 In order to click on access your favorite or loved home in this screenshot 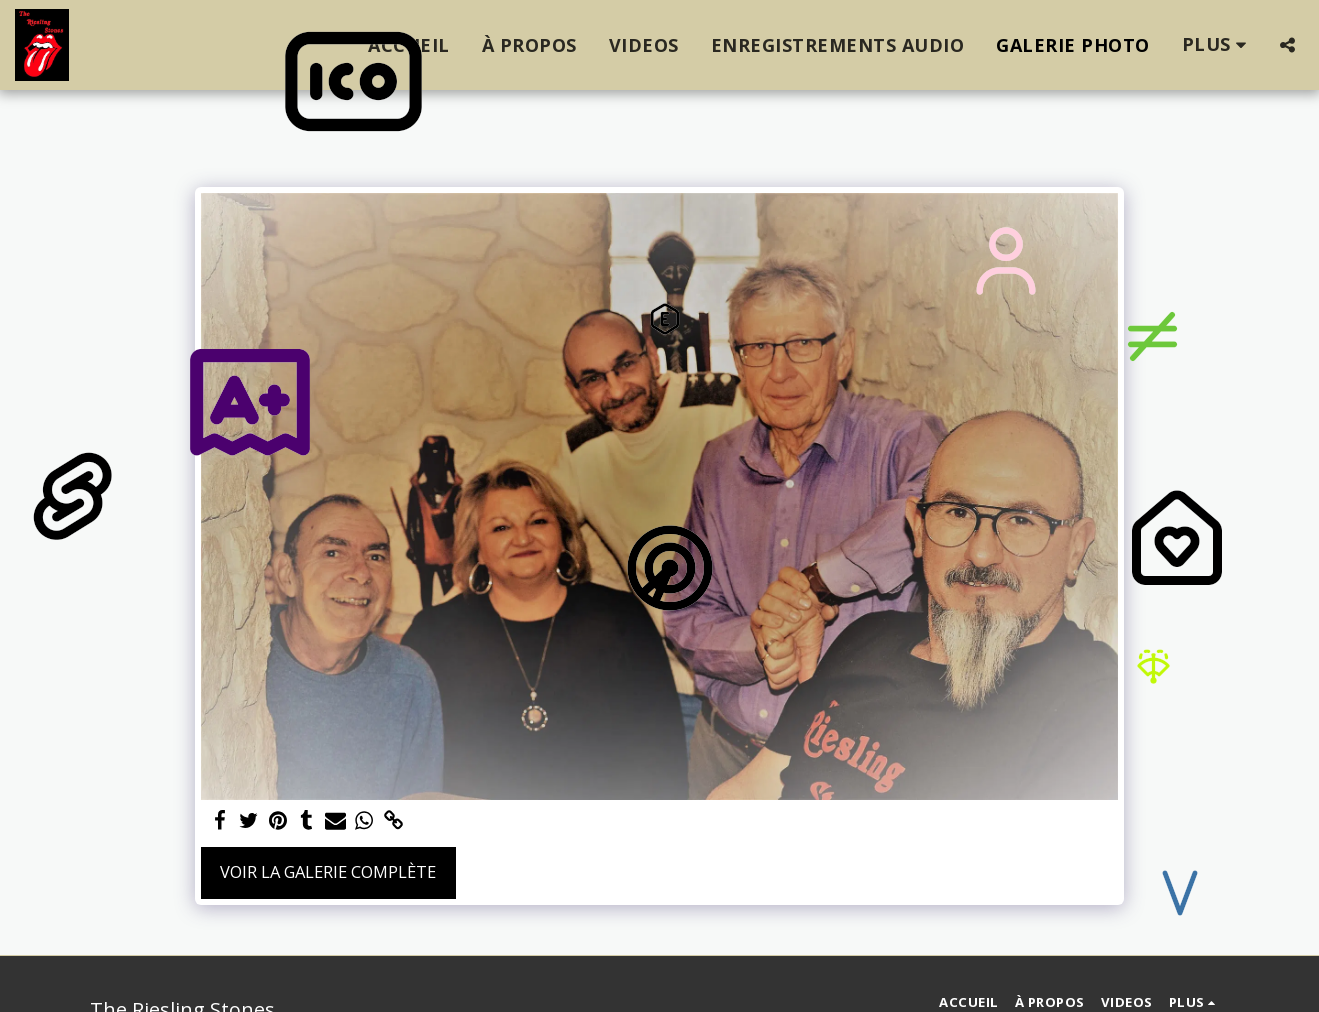, I will do `click(1177, 540)`.